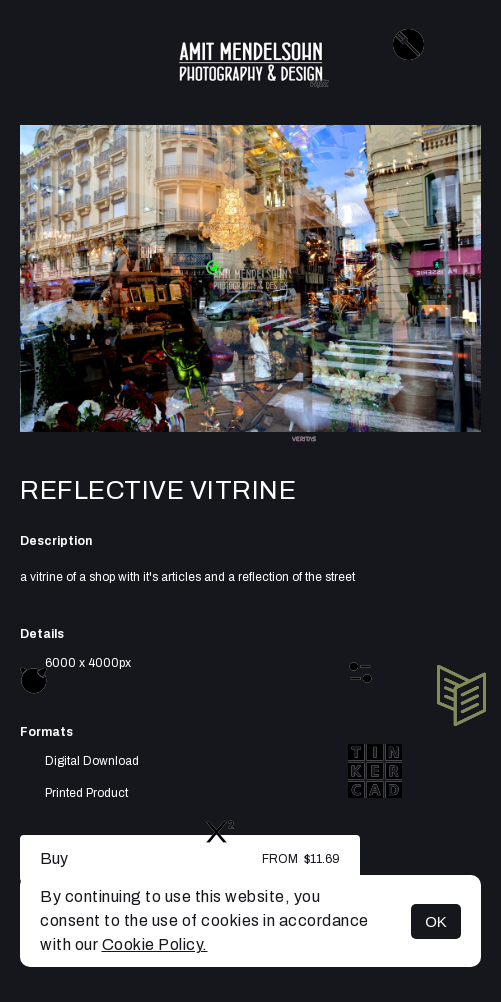 This screenshot has width=501, height=1002. Describe the element at coordinates (213, 267) in the screenshot. I see `view or preview content` at that location.